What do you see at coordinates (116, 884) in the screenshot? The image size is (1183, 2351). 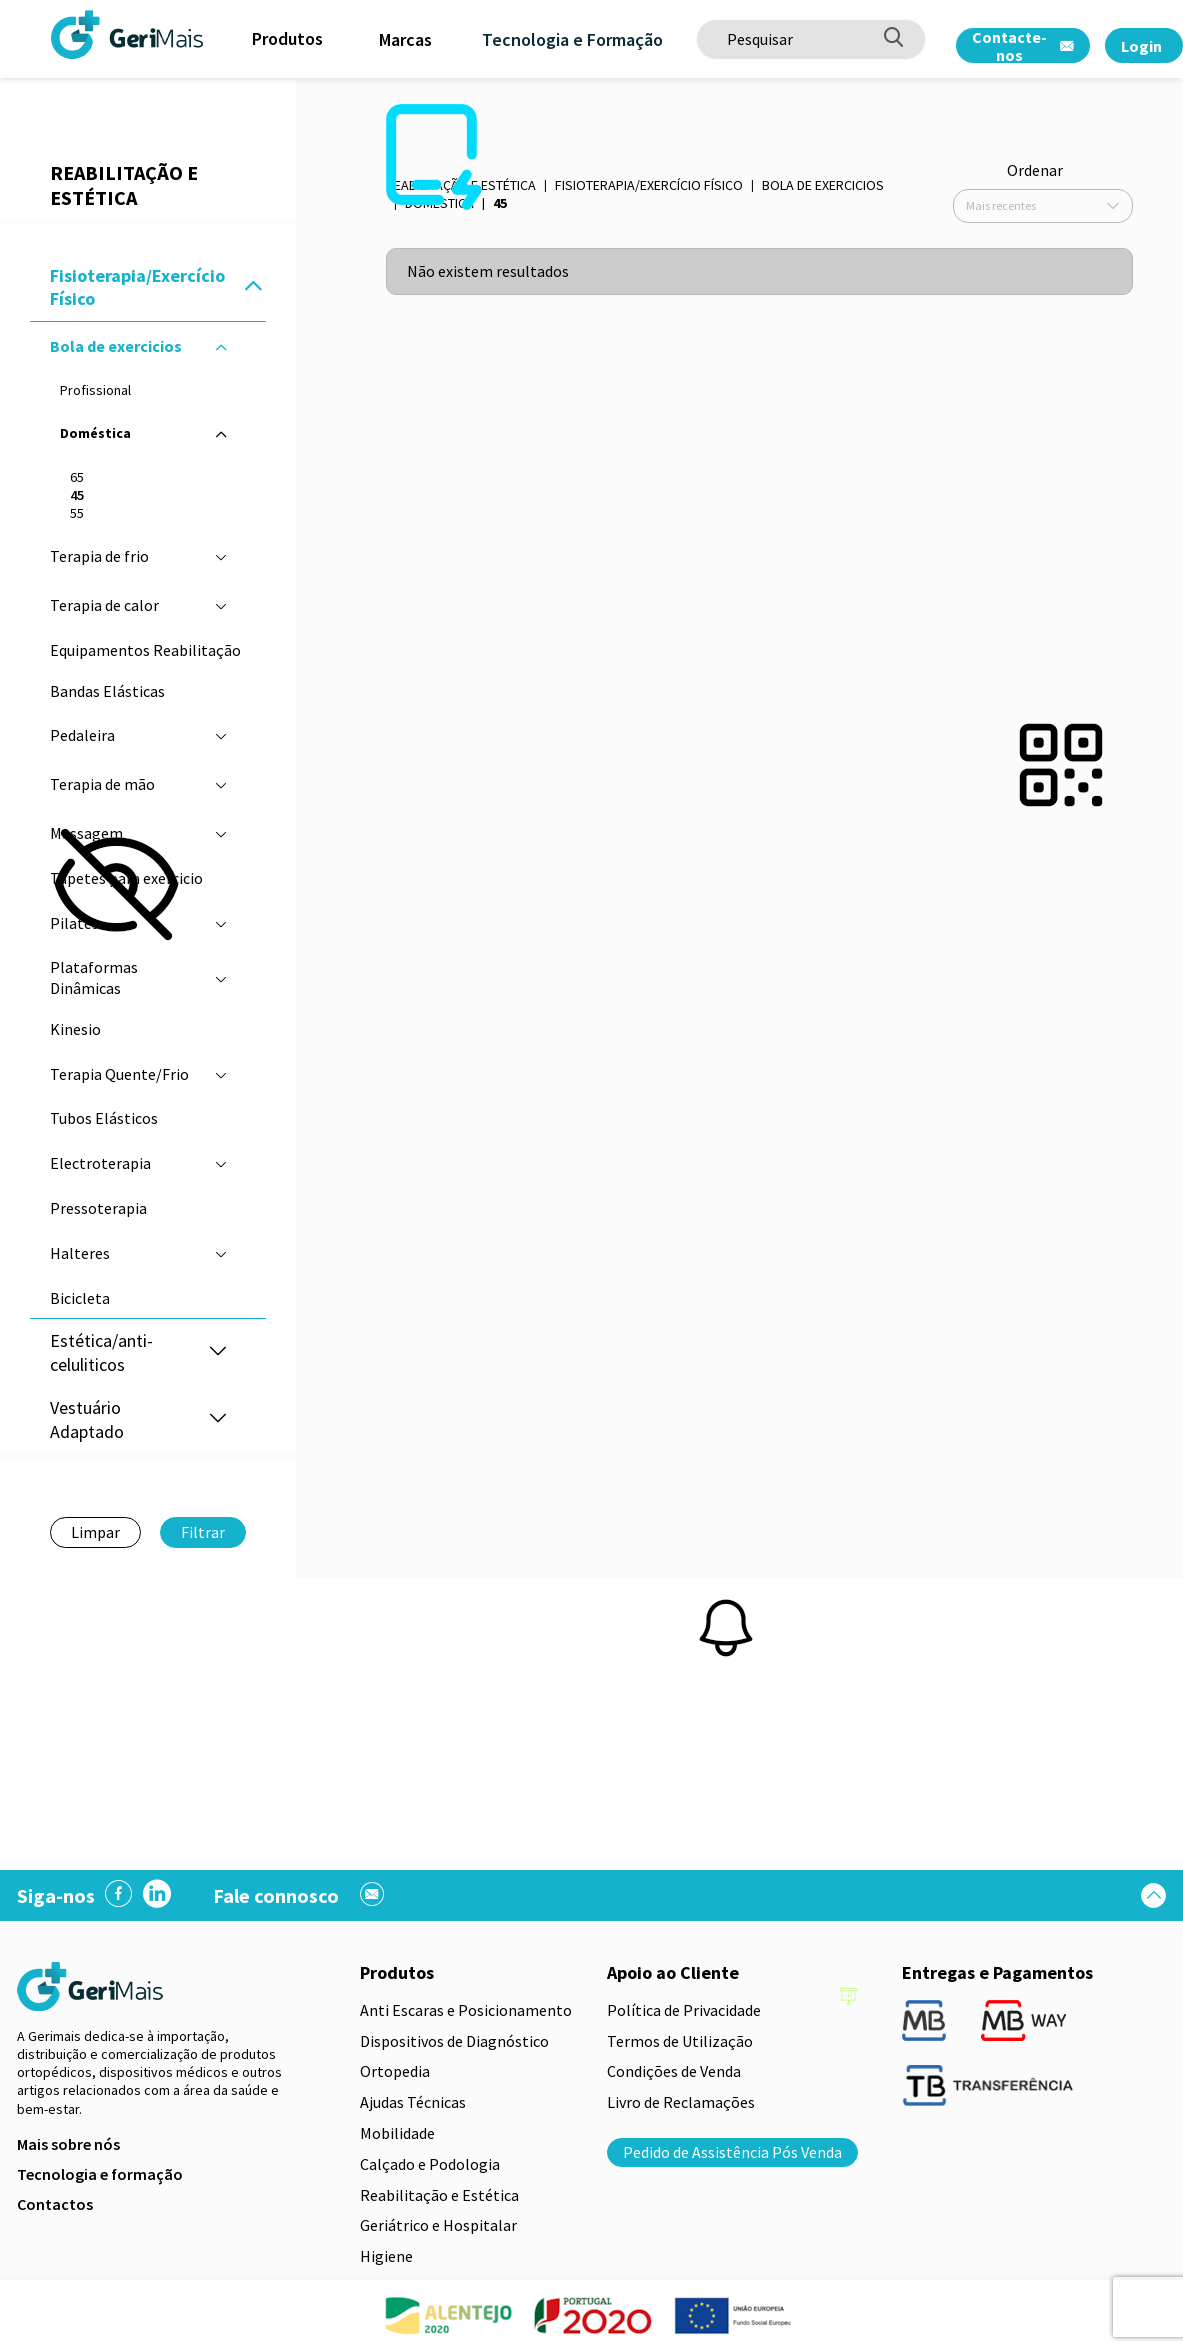 I see `hide password or sensitive content` at bounding box center [116, 884].